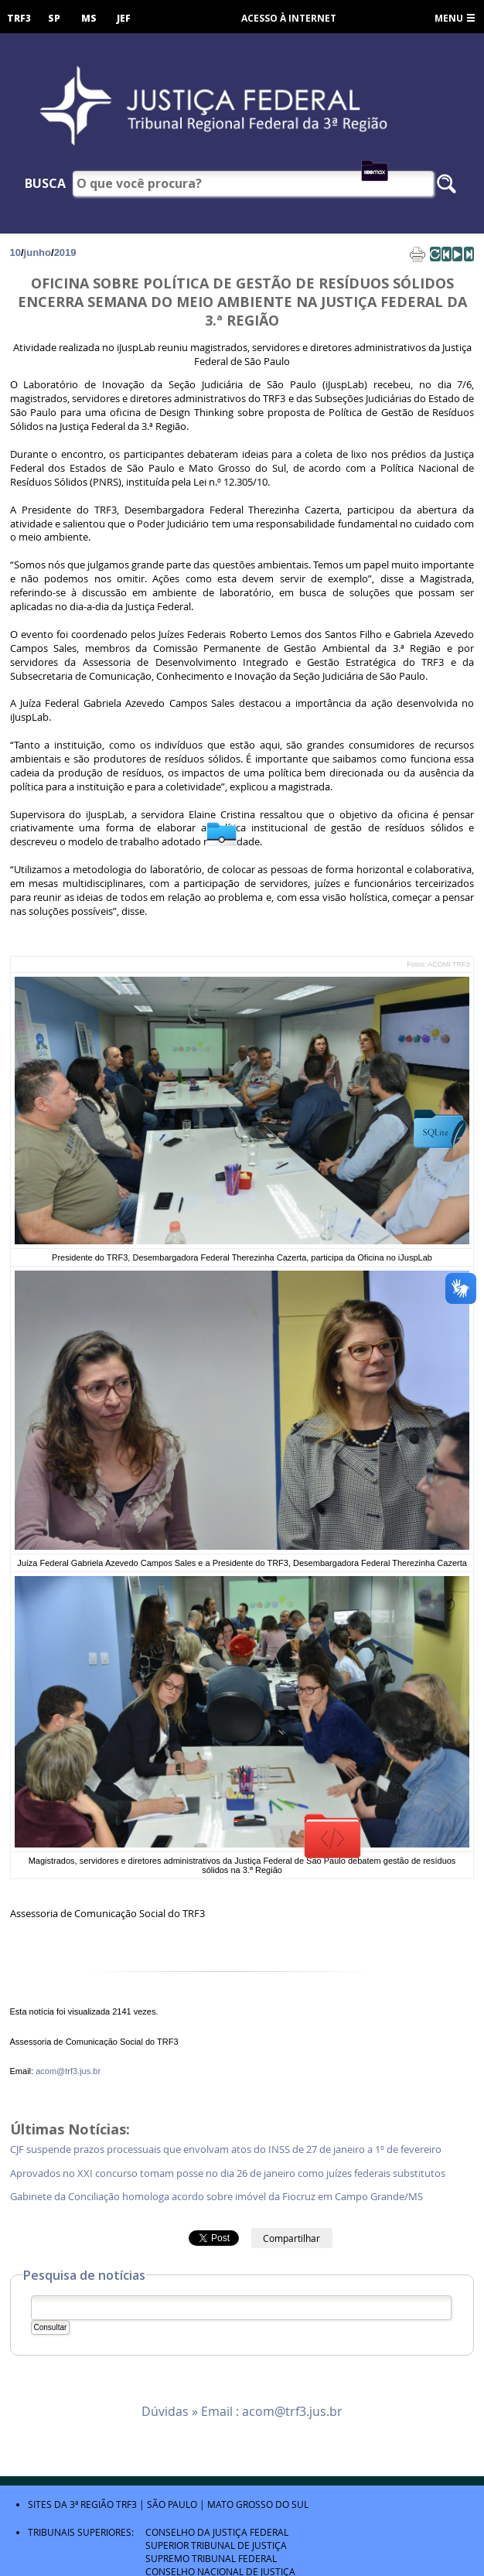 The height and width of the screenshot is (2576, 484). What do you see at coordinates (438, 1130) in the screenshot?
I see `open folder containing SQLite database files` at bounding box center [438, 1130].